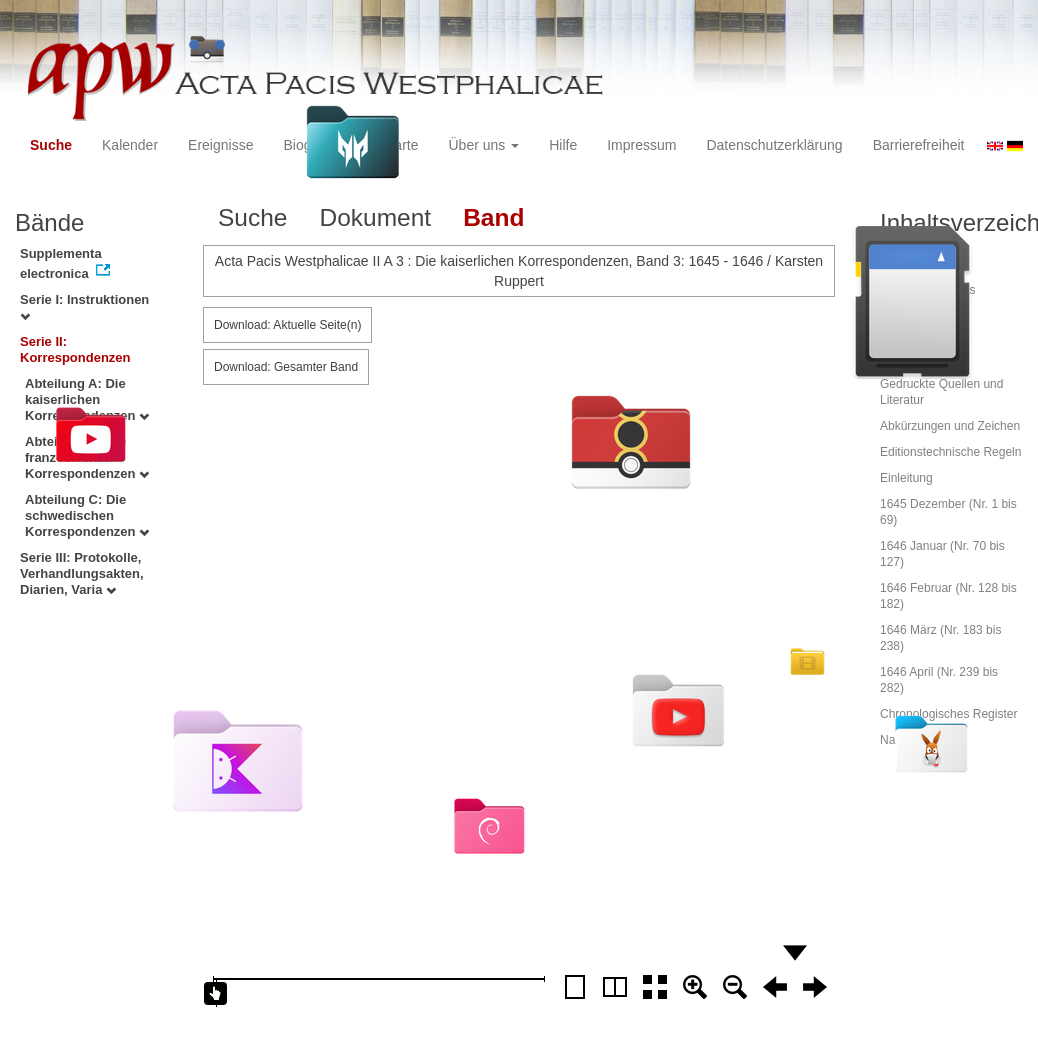  I want to click on folder containing pokémon heavy ball assets, so click(207, 50).